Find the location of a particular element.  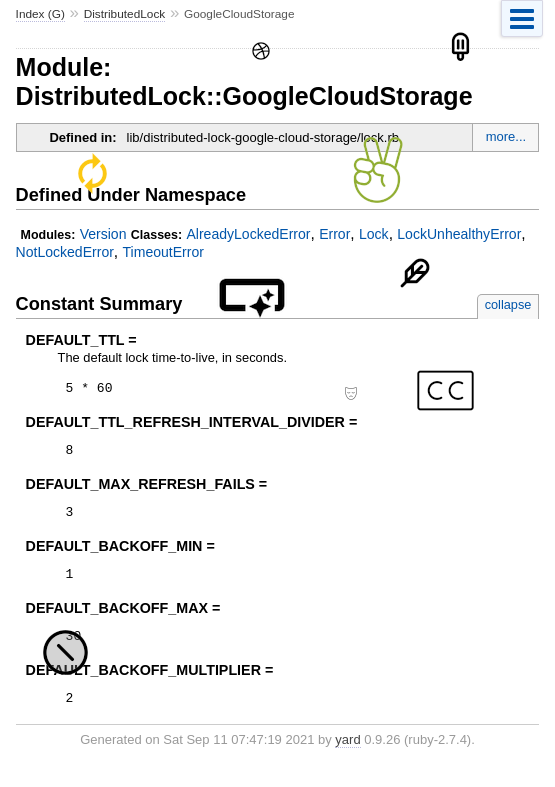

refresh the current page or content is located at coordinates (92, 173).